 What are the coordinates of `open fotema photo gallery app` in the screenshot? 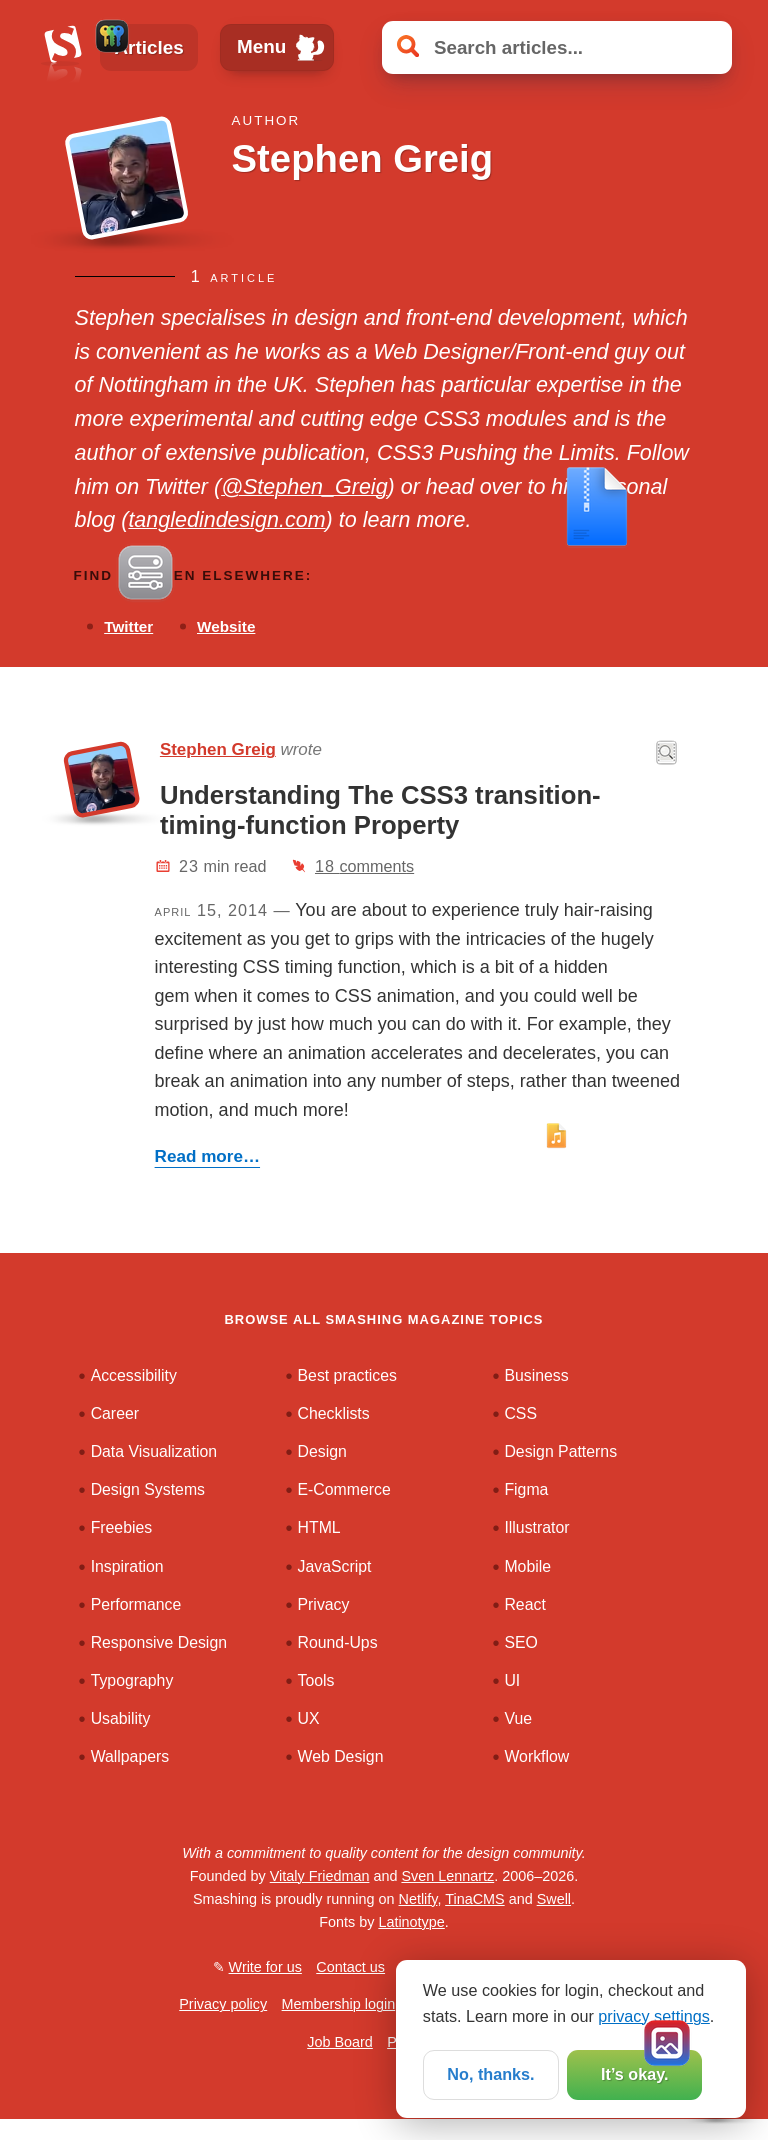 It's located at (667, 2043).